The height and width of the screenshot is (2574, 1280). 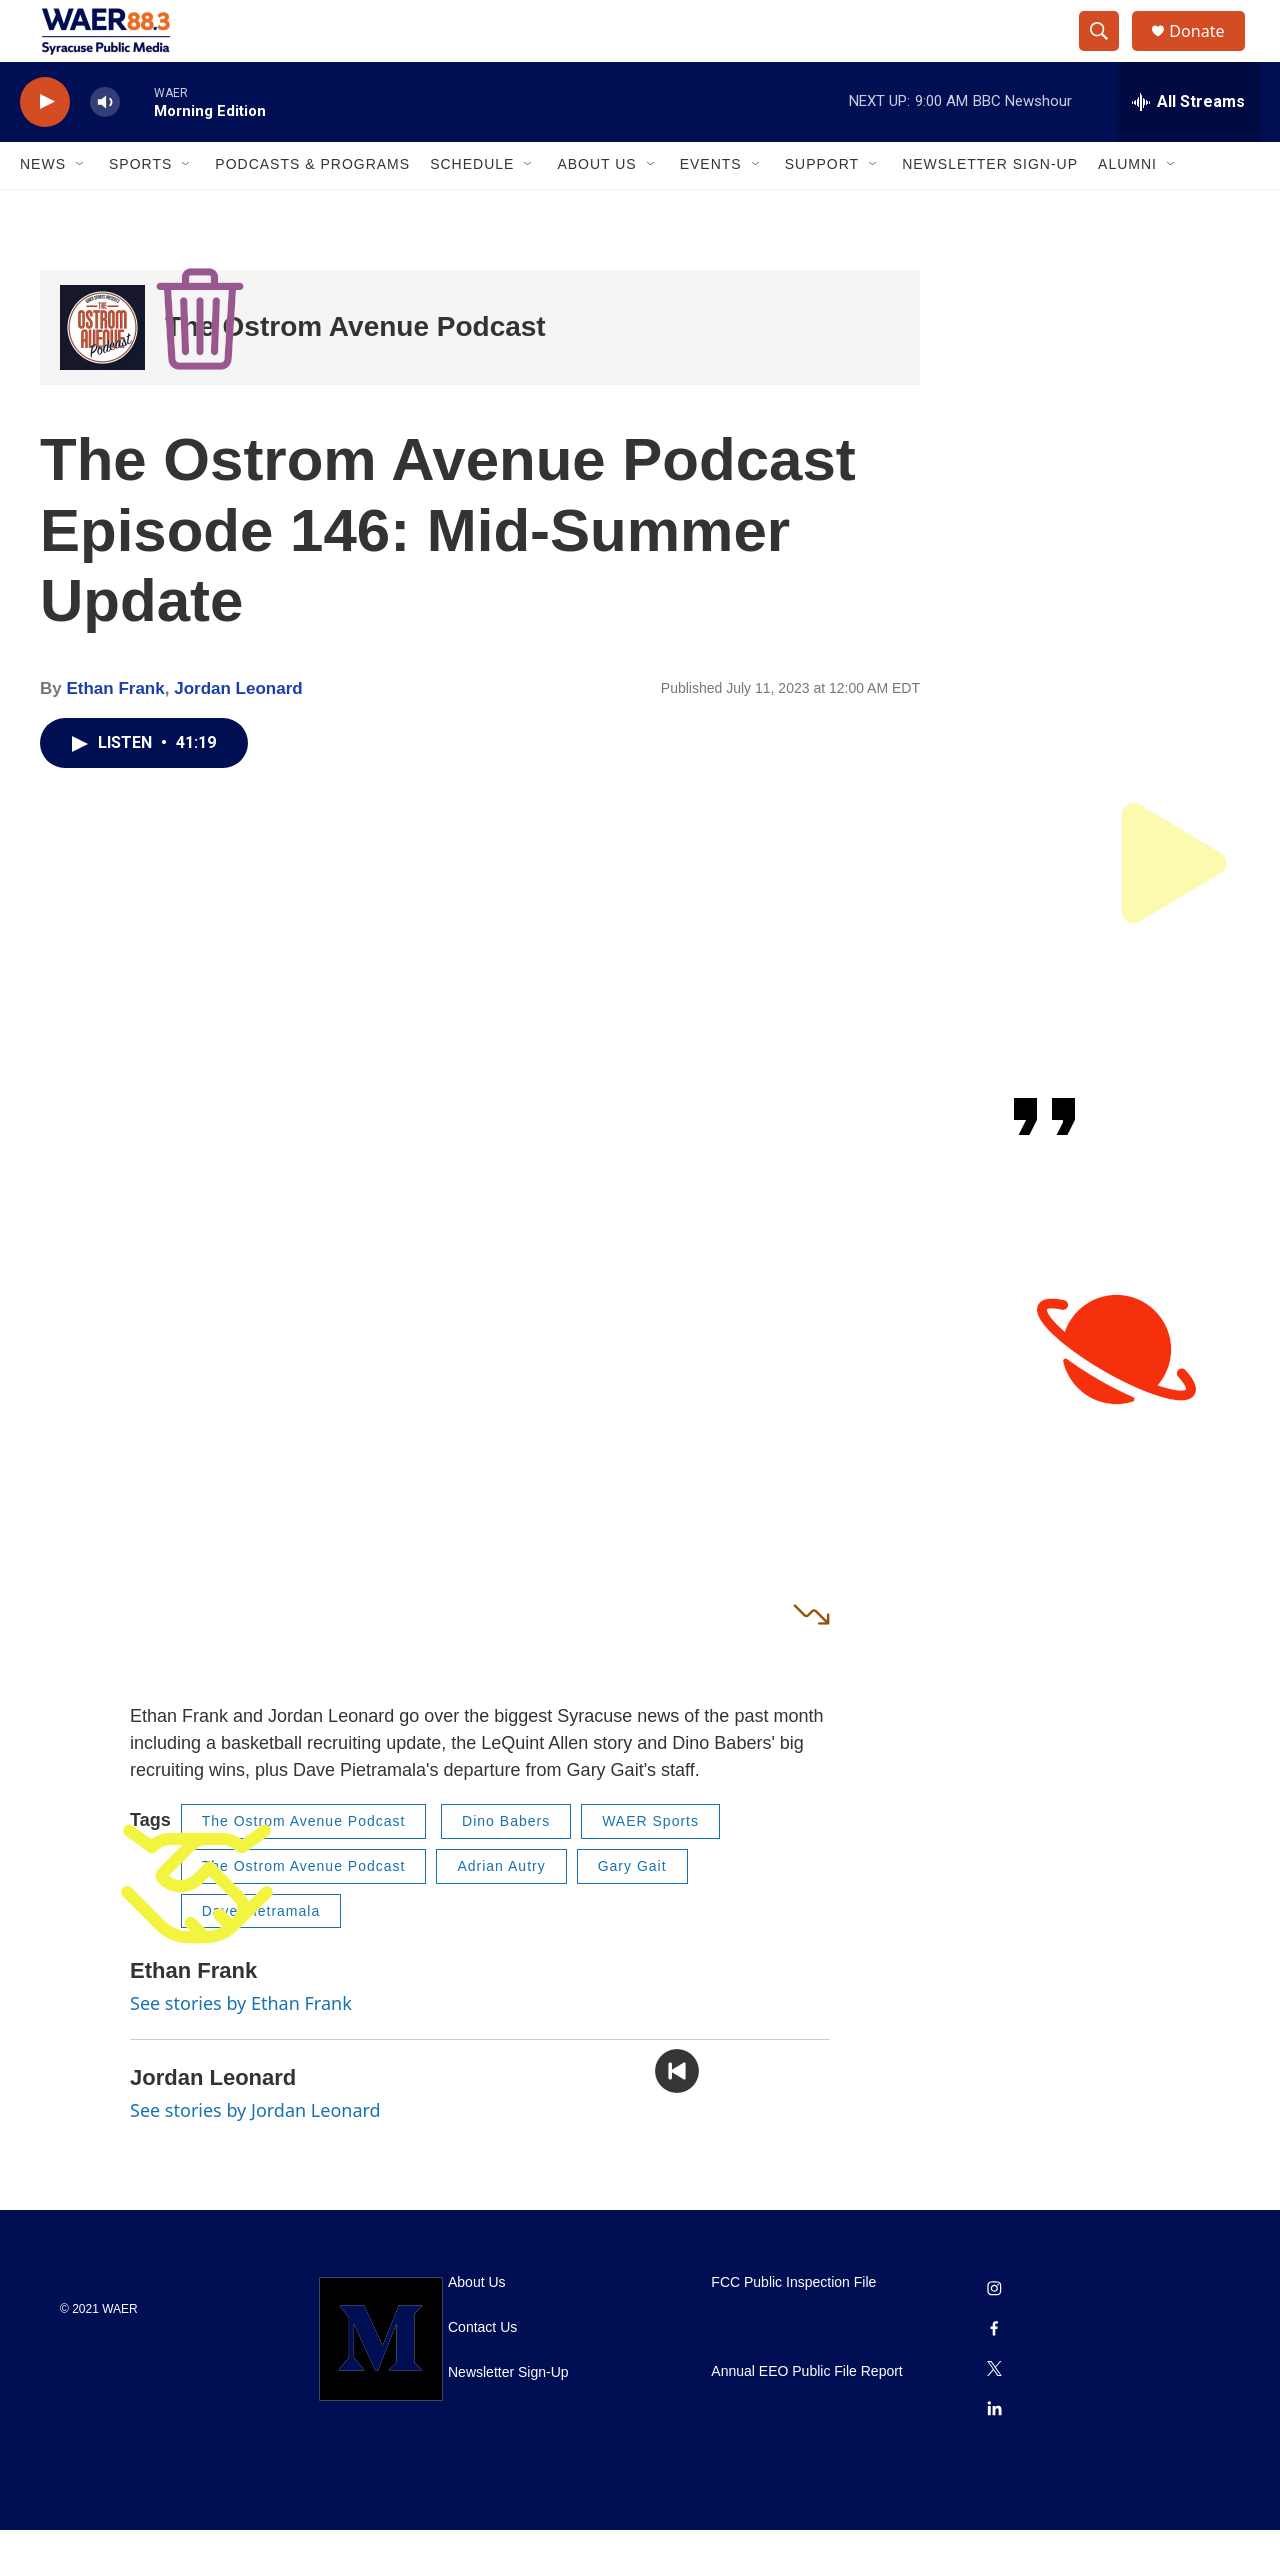 I want to click on indicates a declining trend or decreasing value, so click(x=811, y=1614).